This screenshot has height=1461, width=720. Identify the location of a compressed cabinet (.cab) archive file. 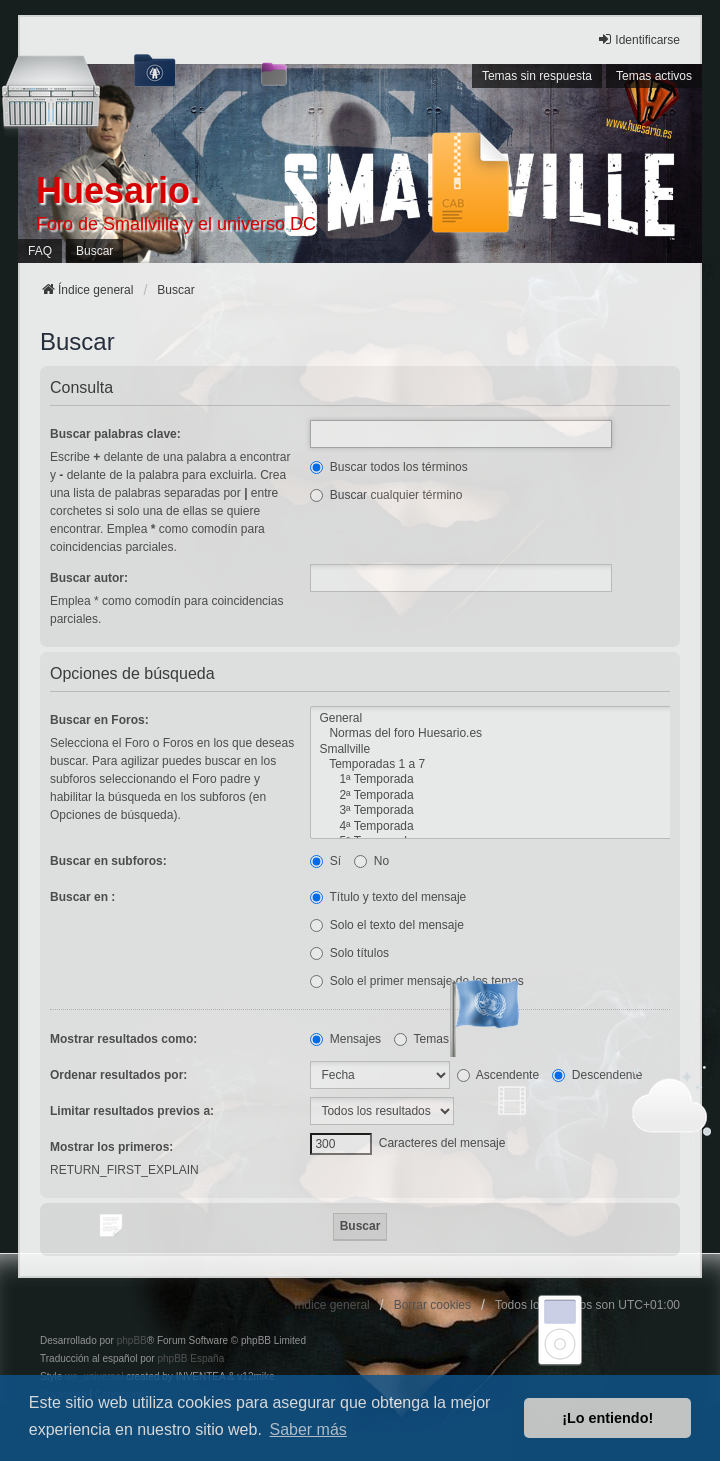
(470, 184).